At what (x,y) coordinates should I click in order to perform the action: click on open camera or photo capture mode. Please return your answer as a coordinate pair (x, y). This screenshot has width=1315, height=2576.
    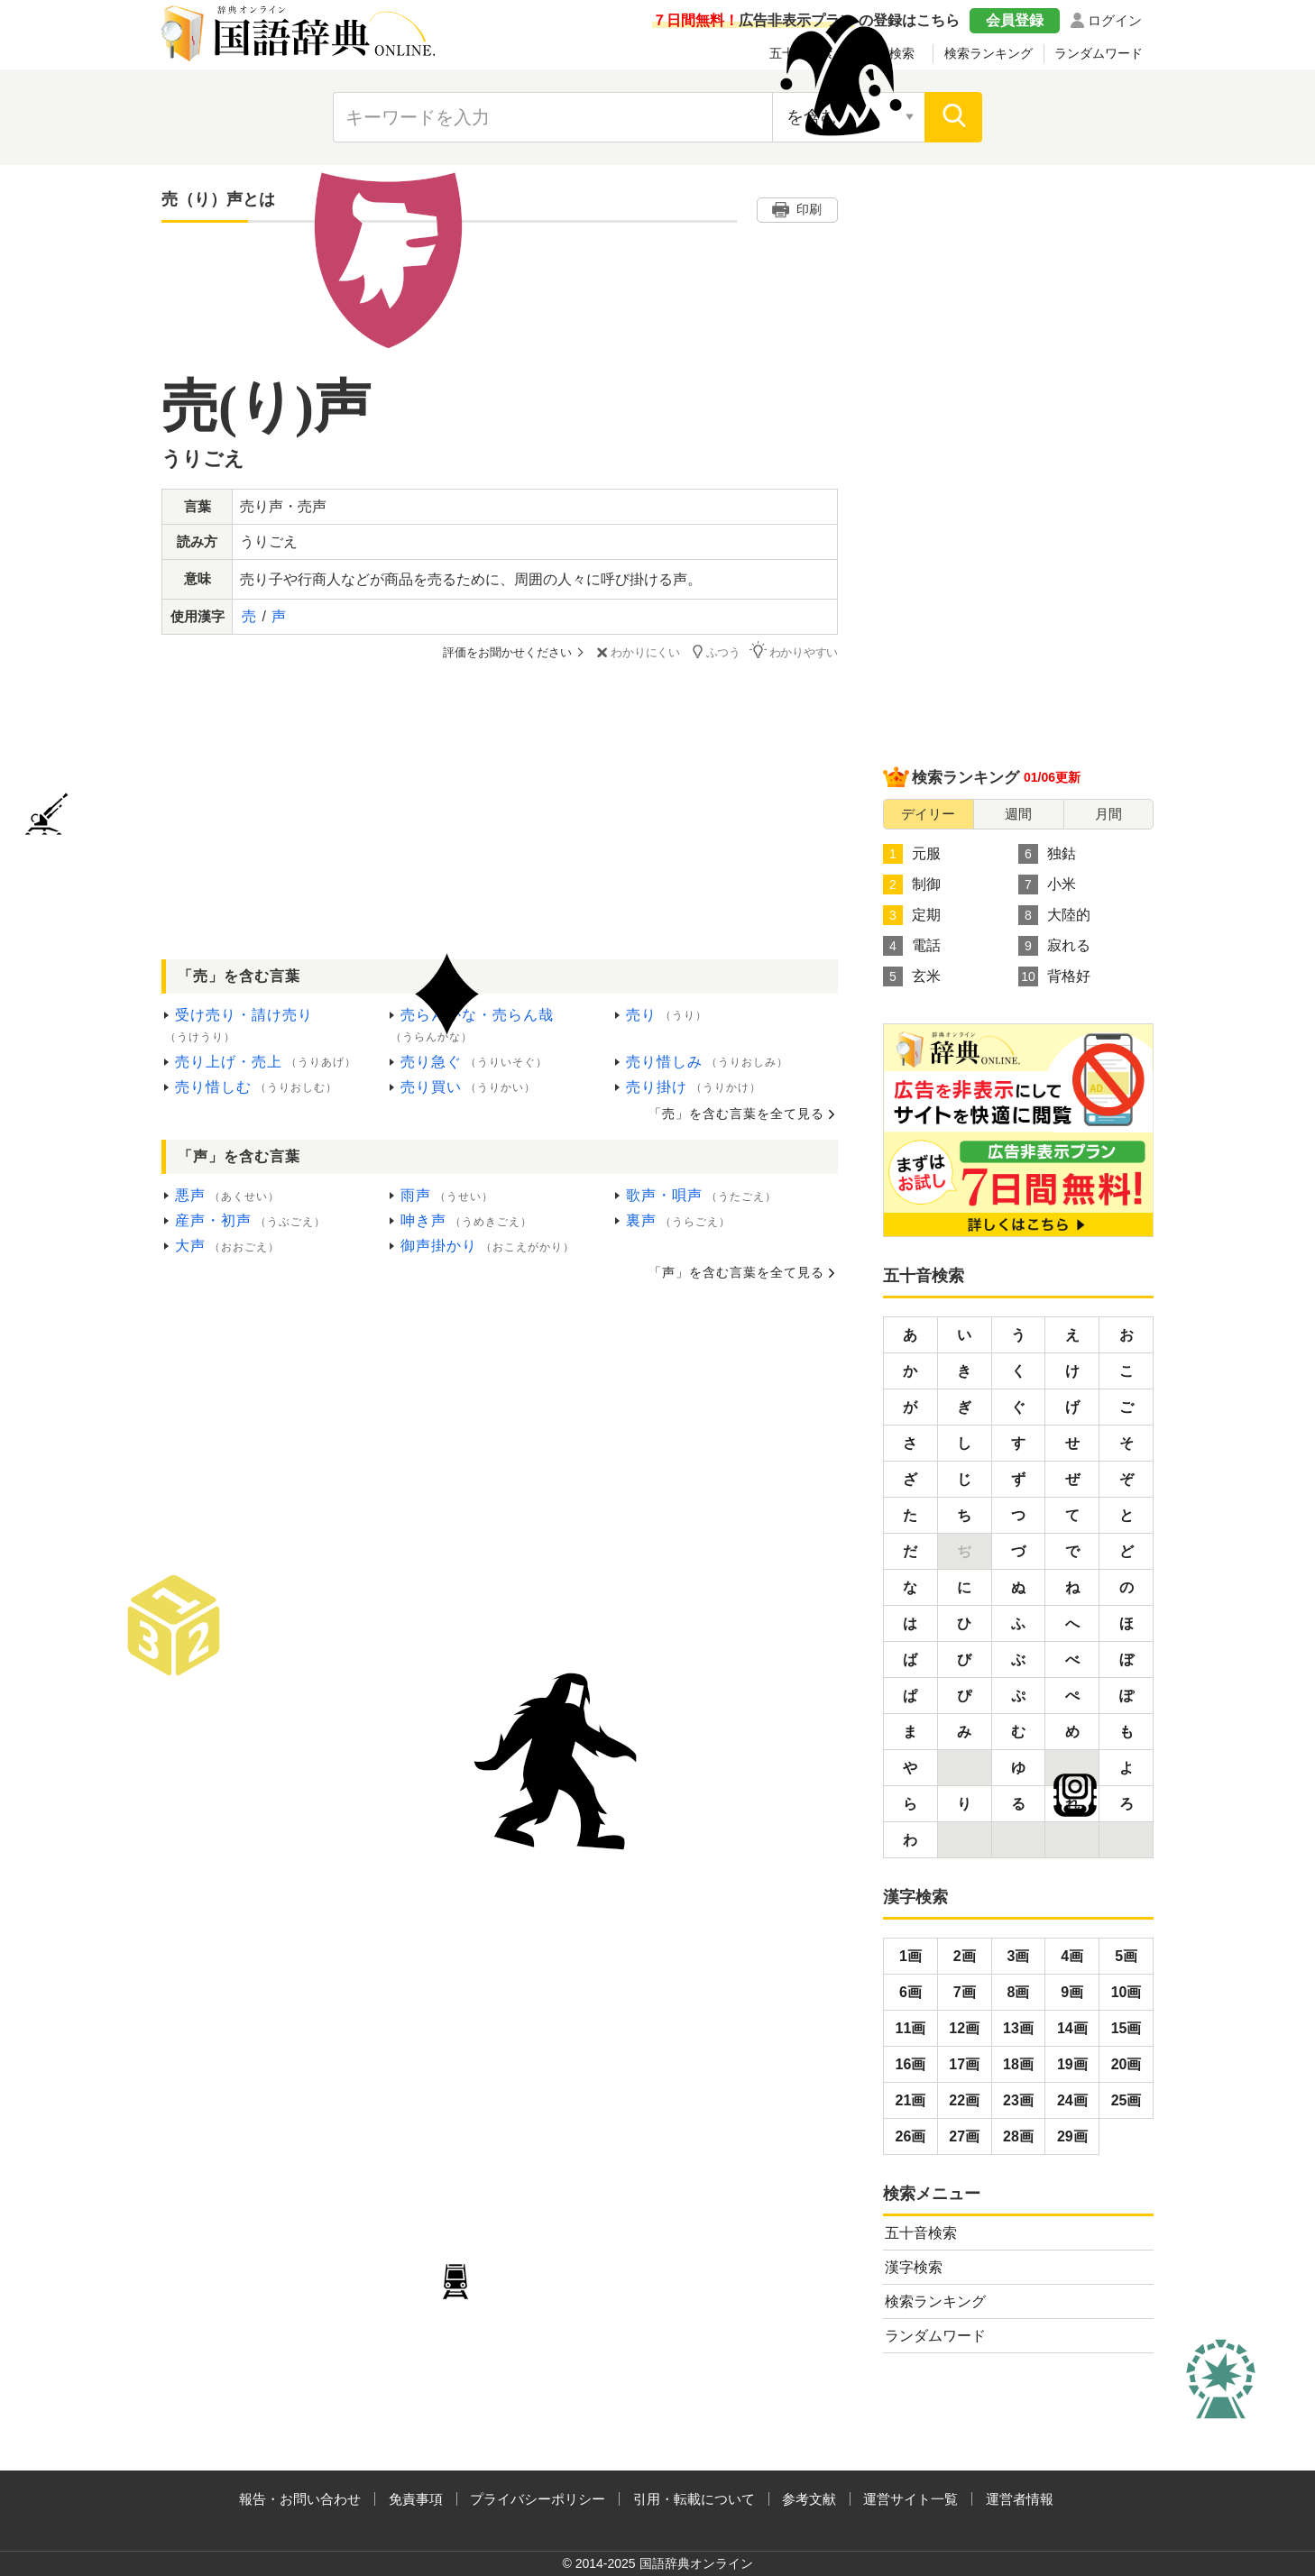
    Looking at the image, I should click on (1075, 1795).